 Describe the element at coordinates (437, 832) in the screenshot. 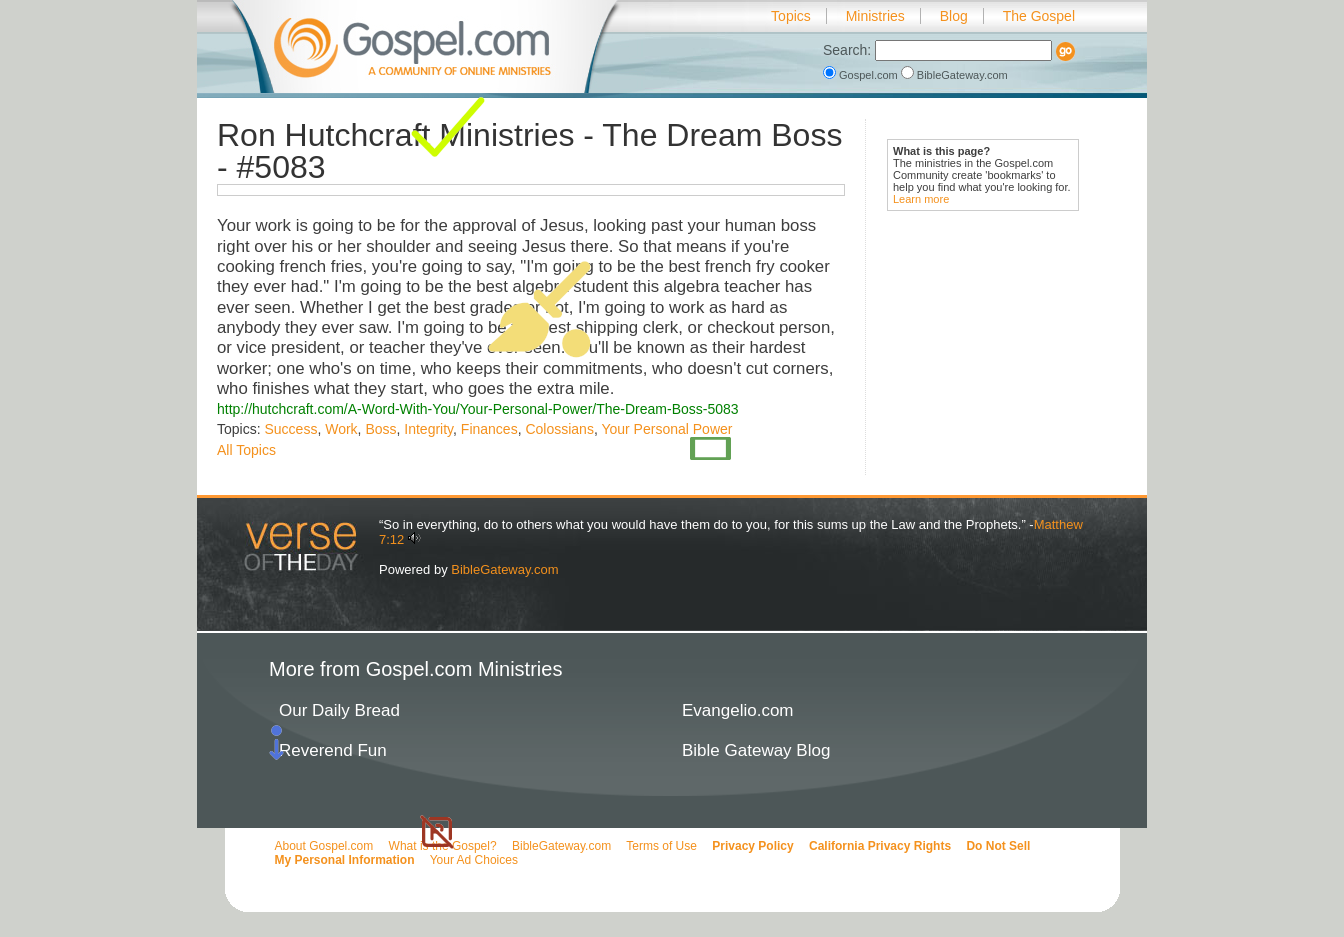

I see `no parking available` at that location.